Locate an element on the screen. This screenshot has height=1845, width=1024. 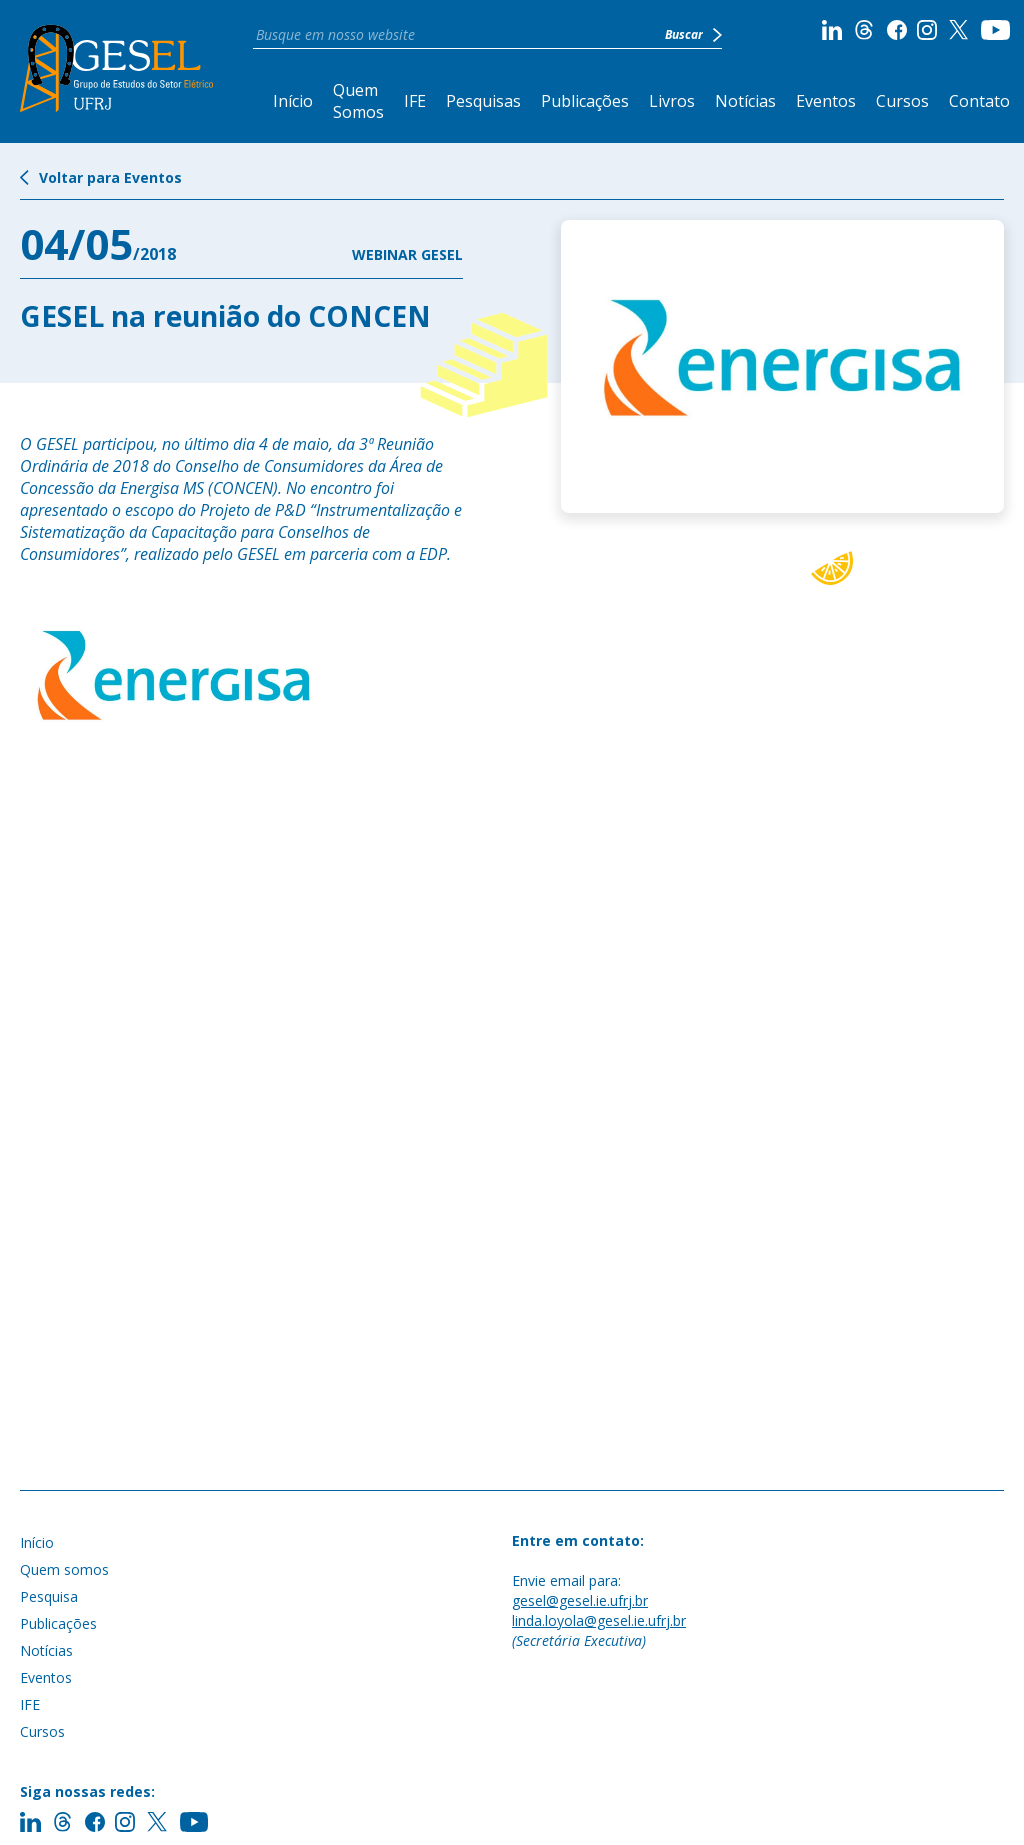
navigate between levels or floors is located at coordinates (484, 365).